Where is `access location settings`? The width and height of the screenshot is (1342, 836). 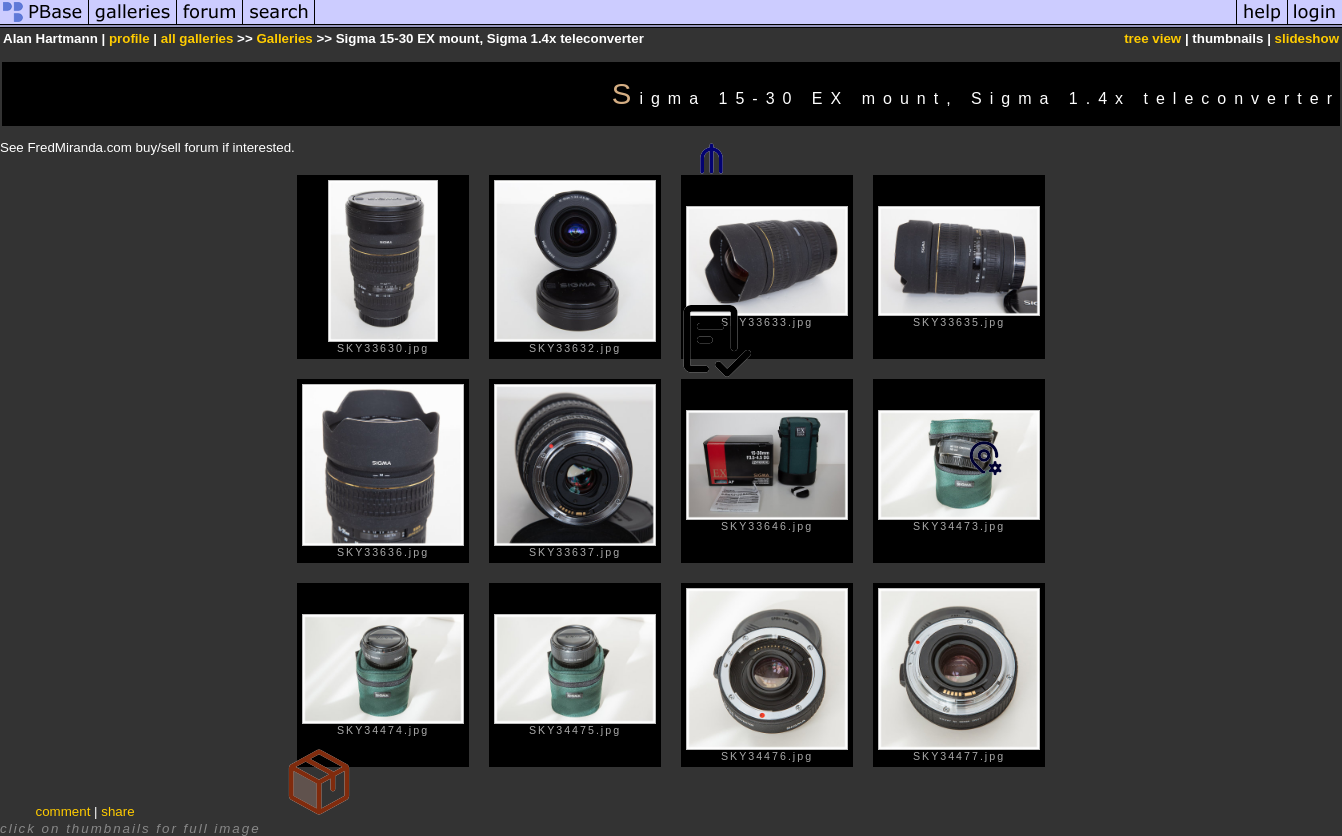
access location settings is located at coordinates (984, 457).